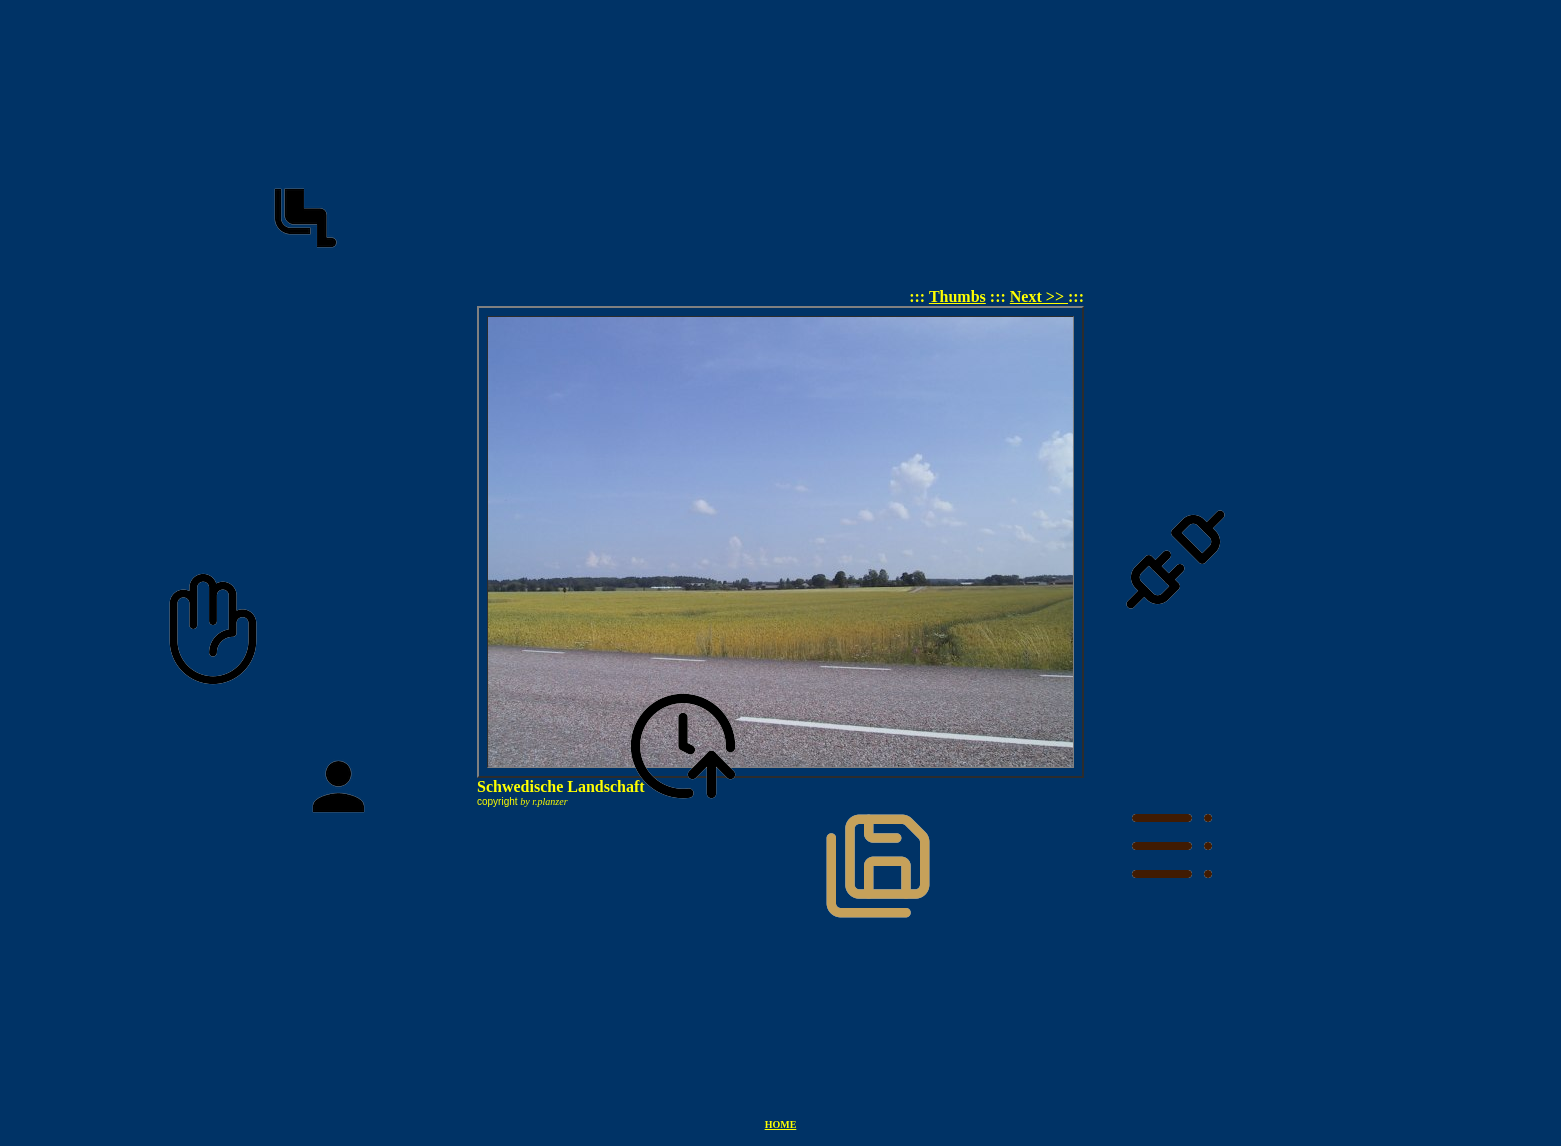 This screenshot has height=1146, width=1561. What do you see at coordinates (683, 746) in the screenshot?
I see `upload or sync time data` at bounding box center [683, 746].